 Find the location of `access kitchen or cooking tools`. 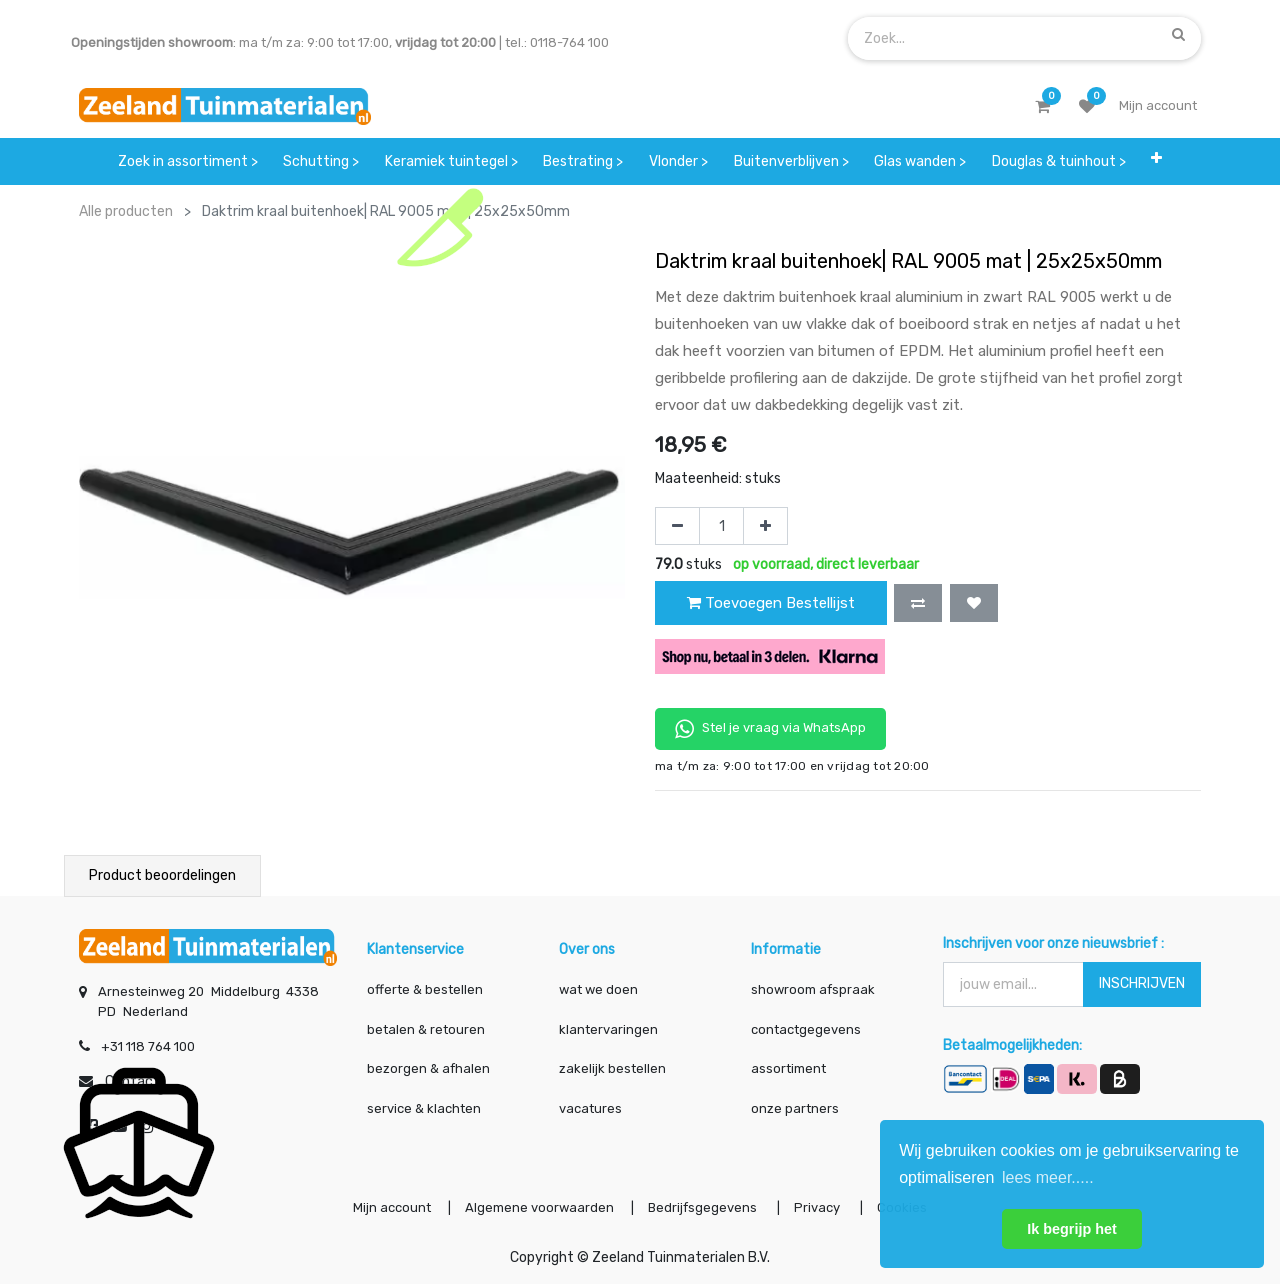

access kitchen or cooking tools is located at coordinates (441, 229).